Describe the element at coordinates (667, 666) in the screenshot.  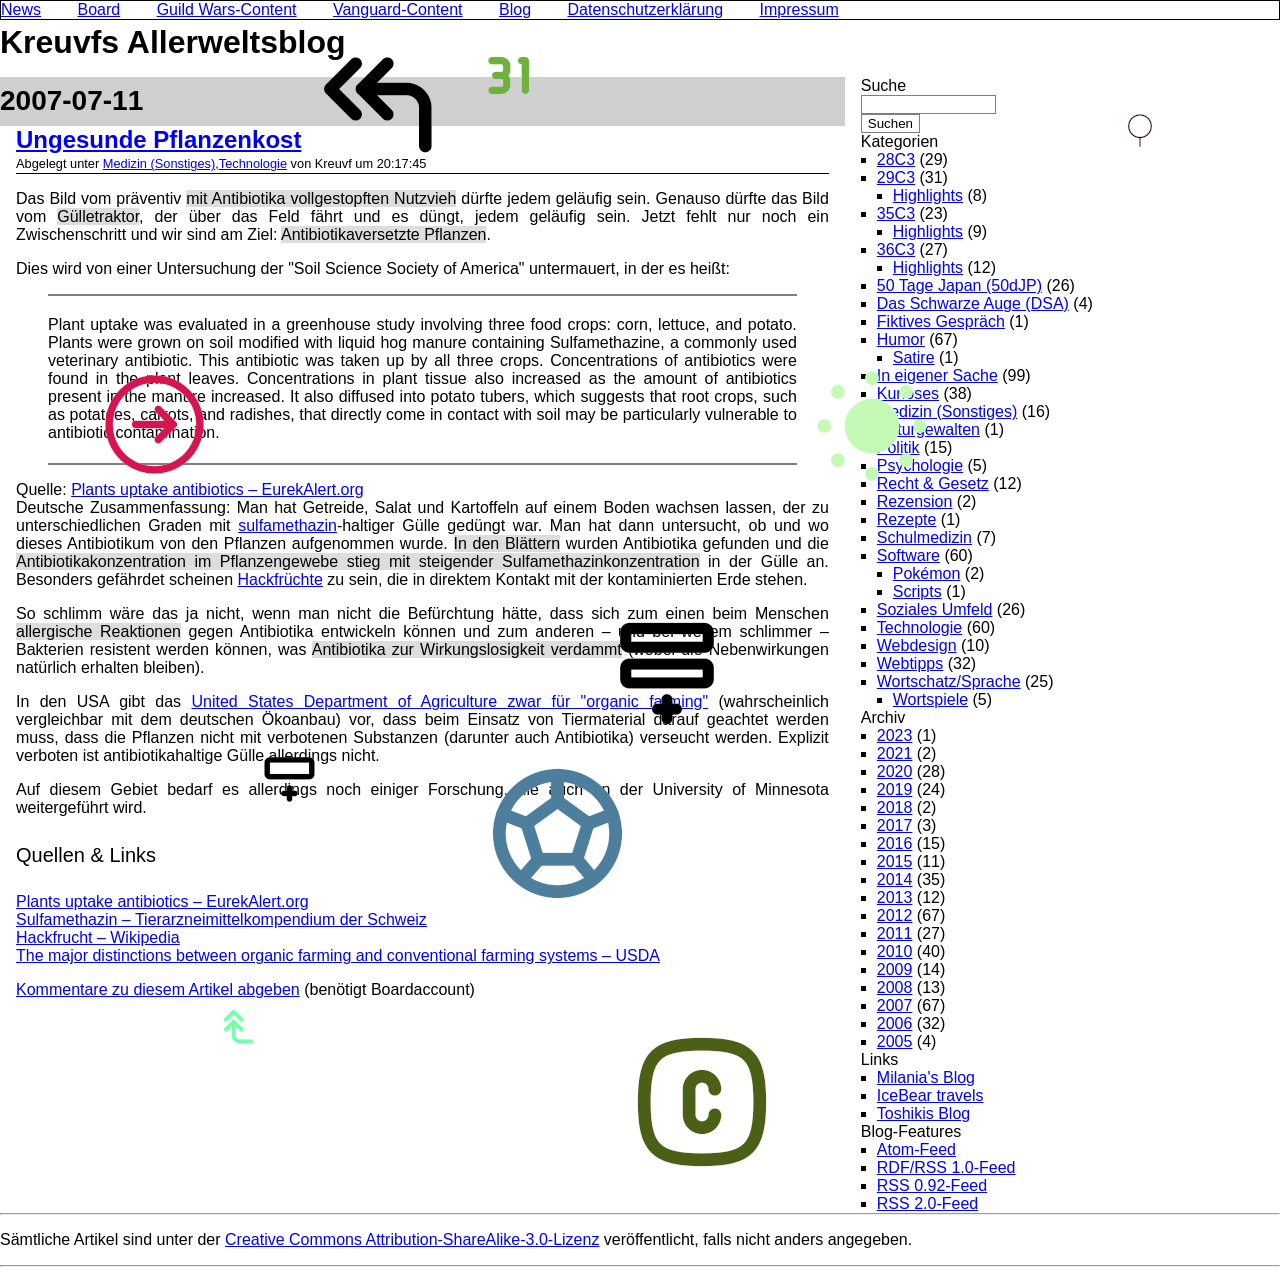
I see `add a new row to the bottom of a table` at that location.